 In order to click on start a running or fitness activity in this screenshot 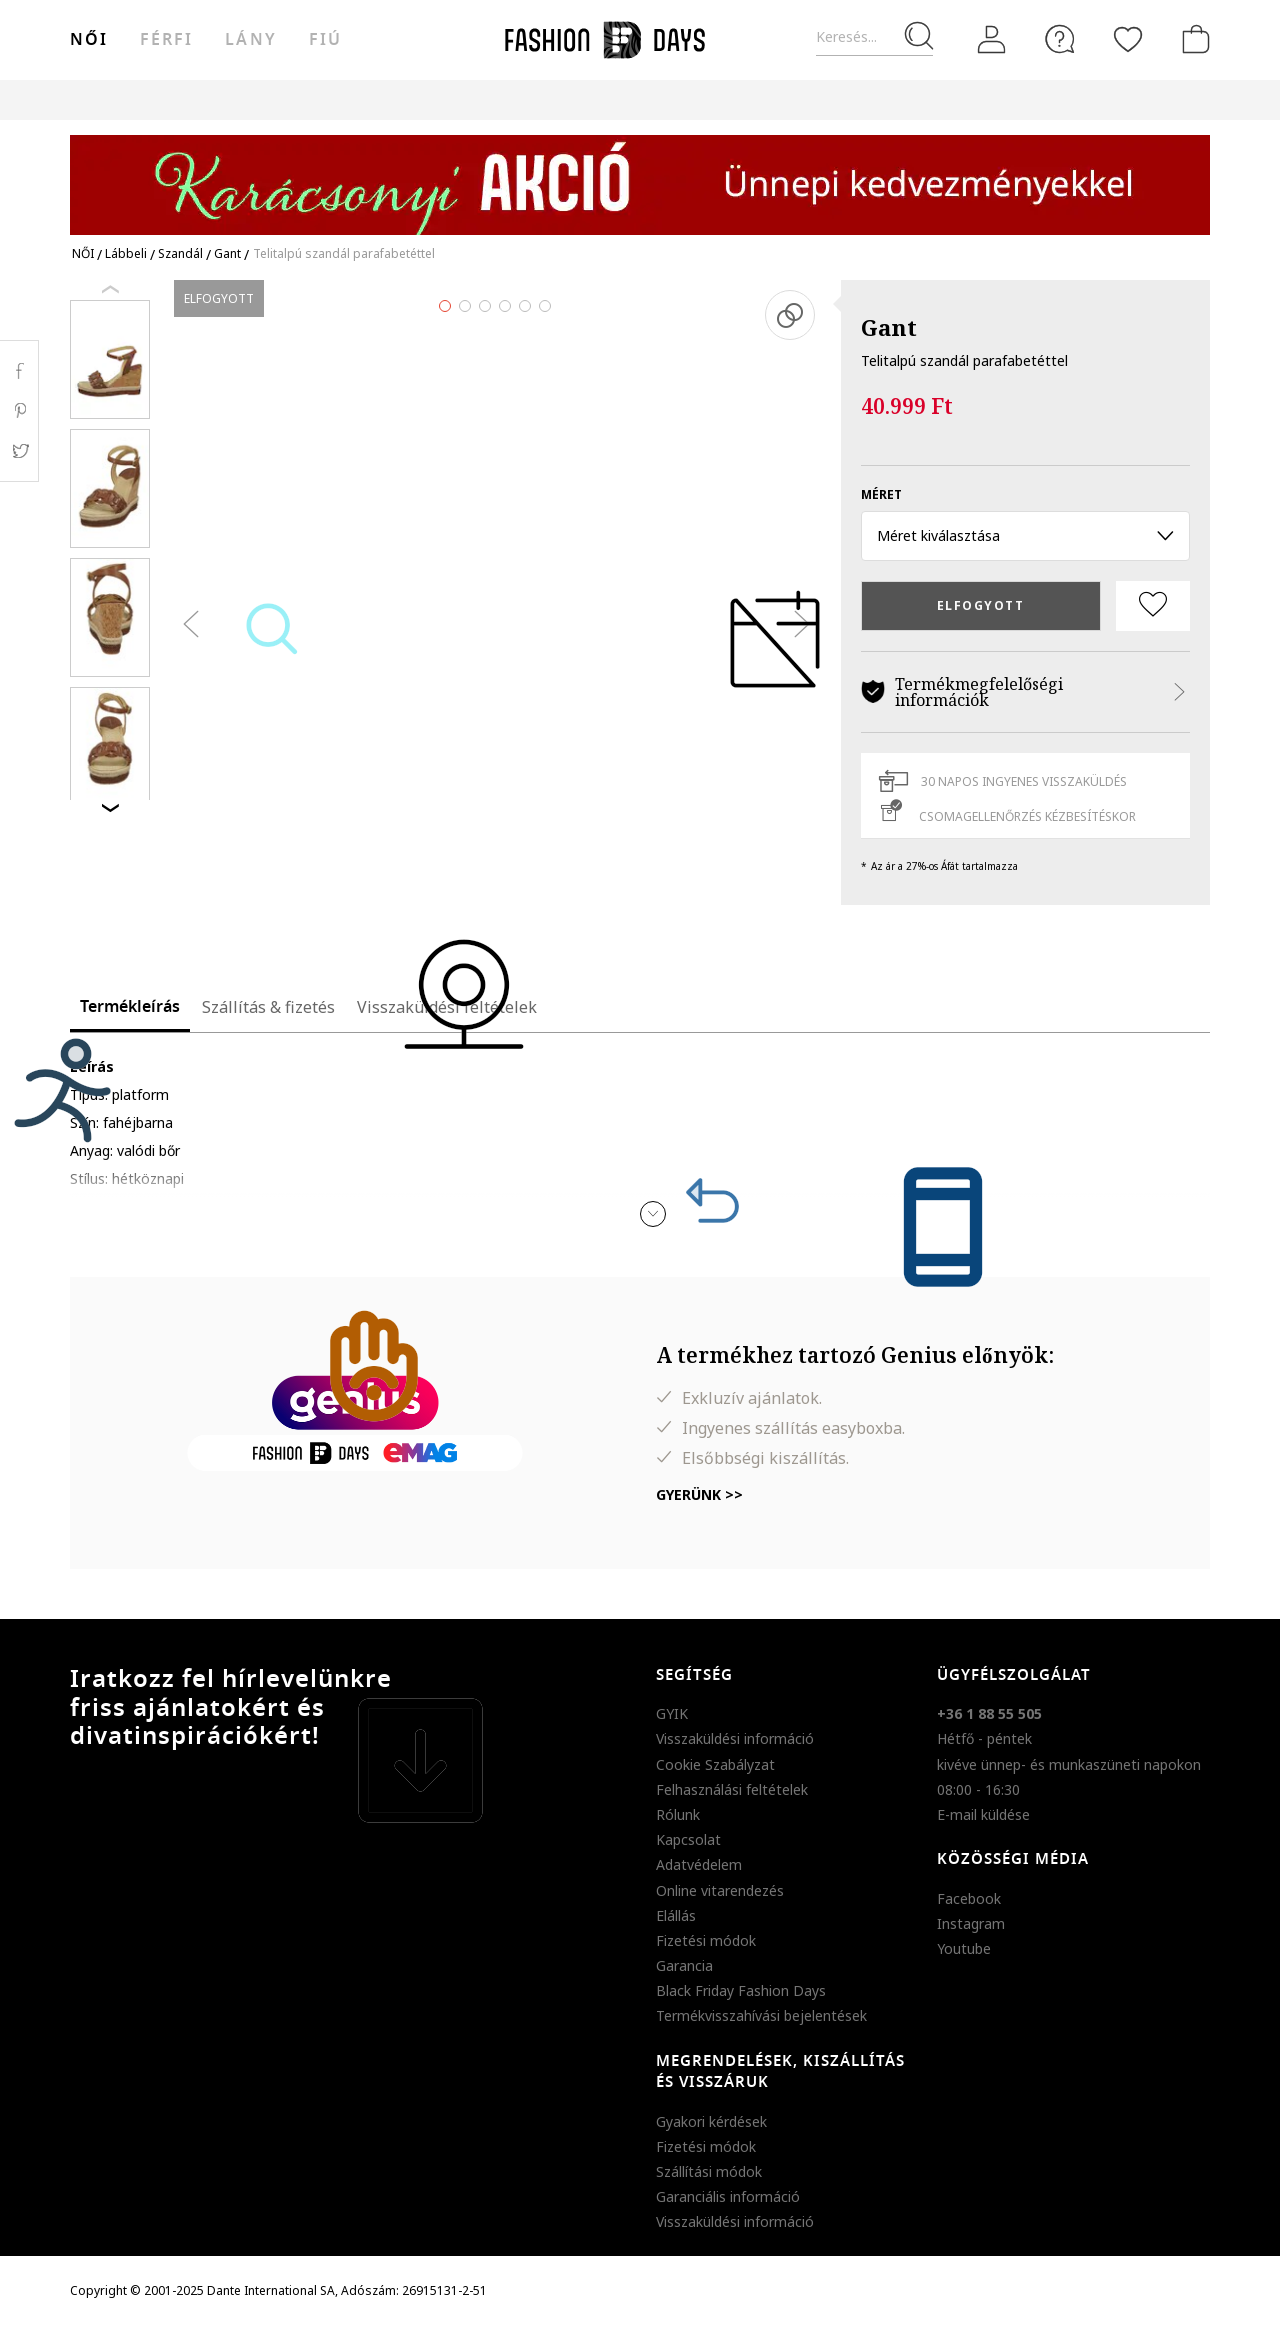, I will do `click(64, 1088)`.